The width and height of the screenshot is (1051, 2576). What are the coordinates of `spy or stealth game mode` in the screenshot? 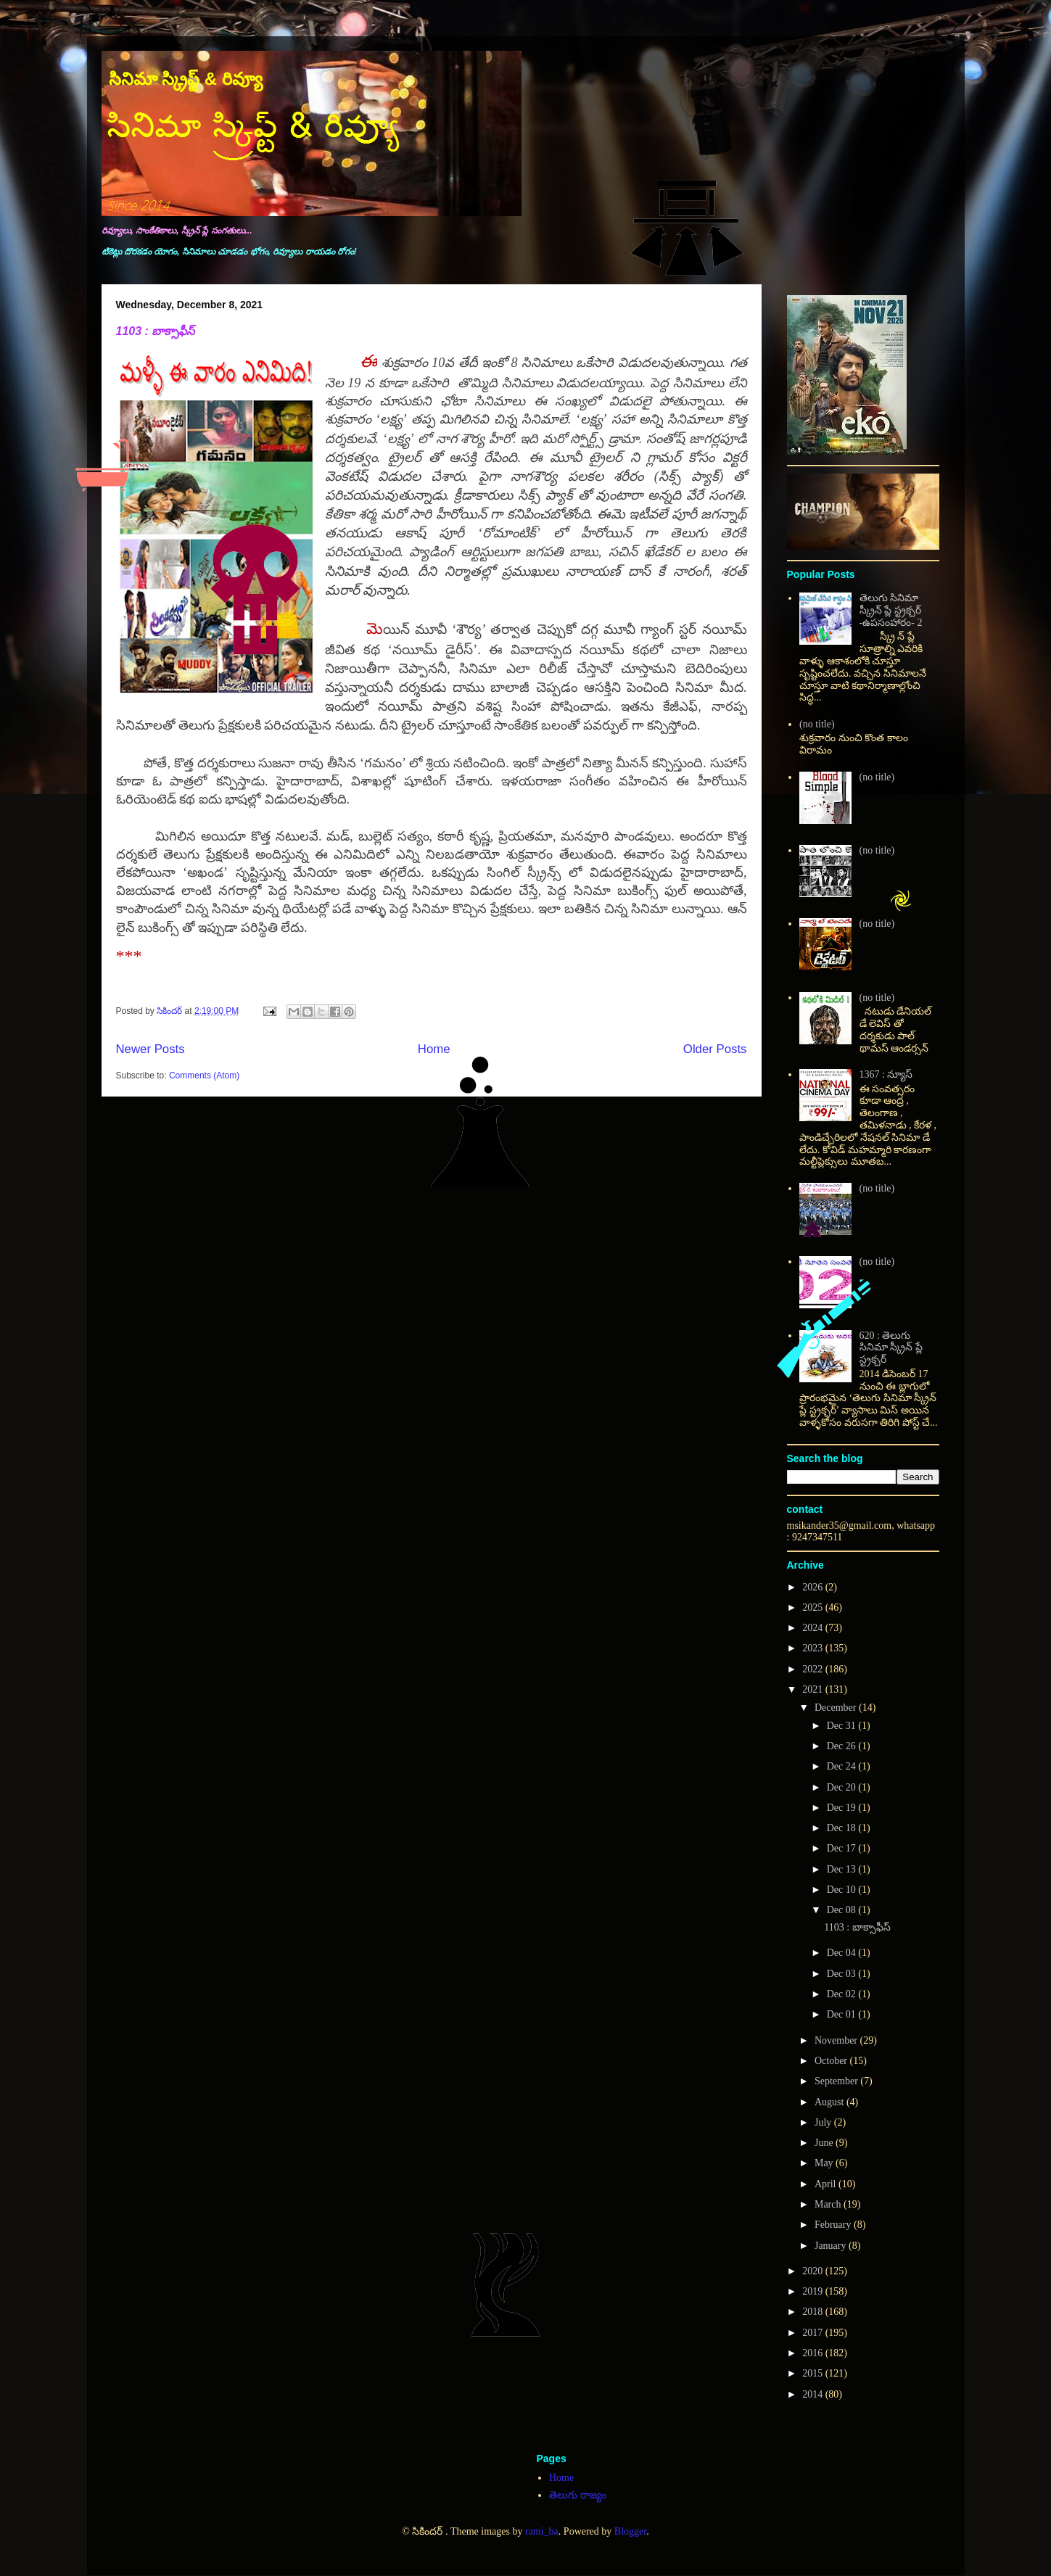 It's located at (901, 901).